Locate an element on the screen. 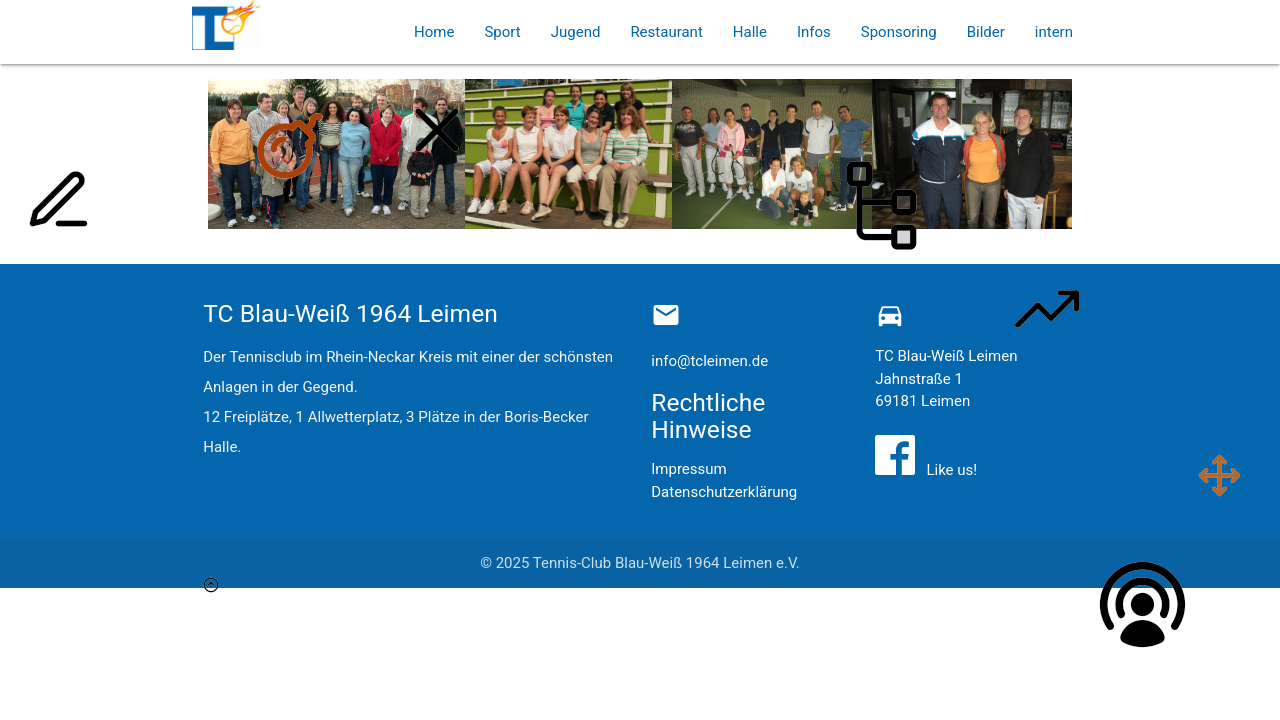 This screenshot has height=720, width=1280. view trending or popular content is located at coordinates (1047, 309).